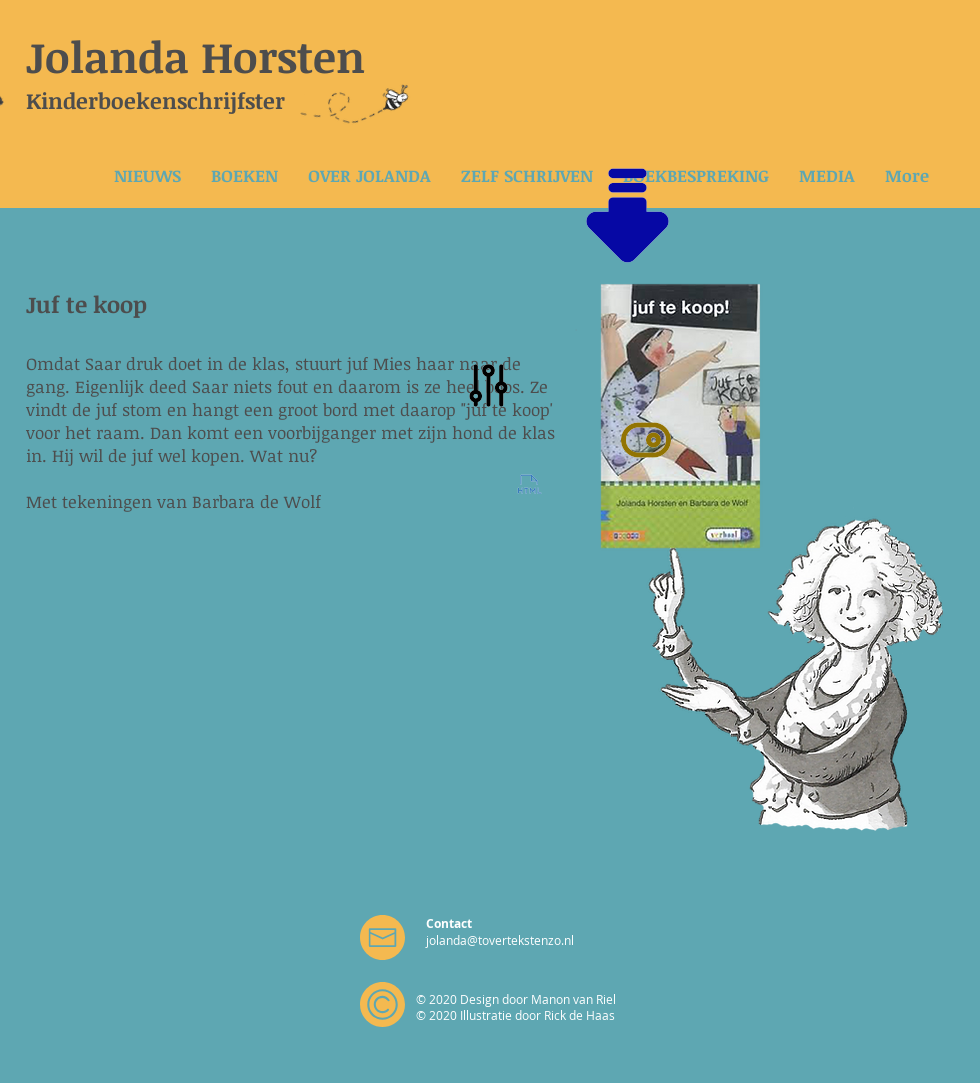 This screenshot has width=980, height=1083. I want to click on adjust settings or preferences, so click(488, 385).